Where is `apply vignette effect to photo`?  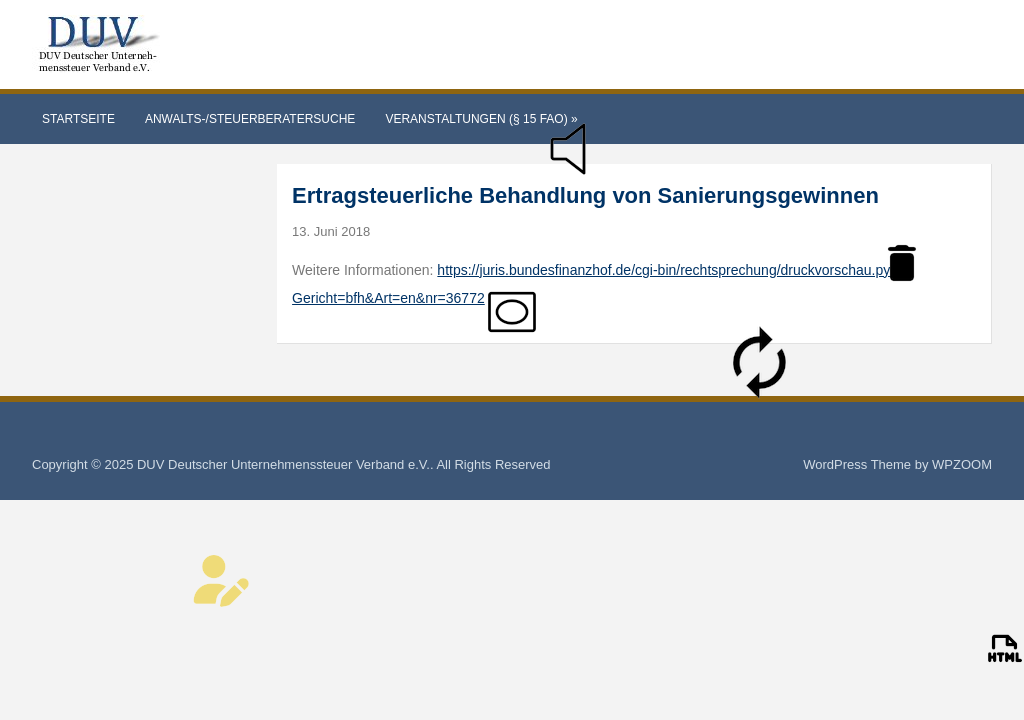 apply vignette effect to photo is located at coordinates (512, 312).